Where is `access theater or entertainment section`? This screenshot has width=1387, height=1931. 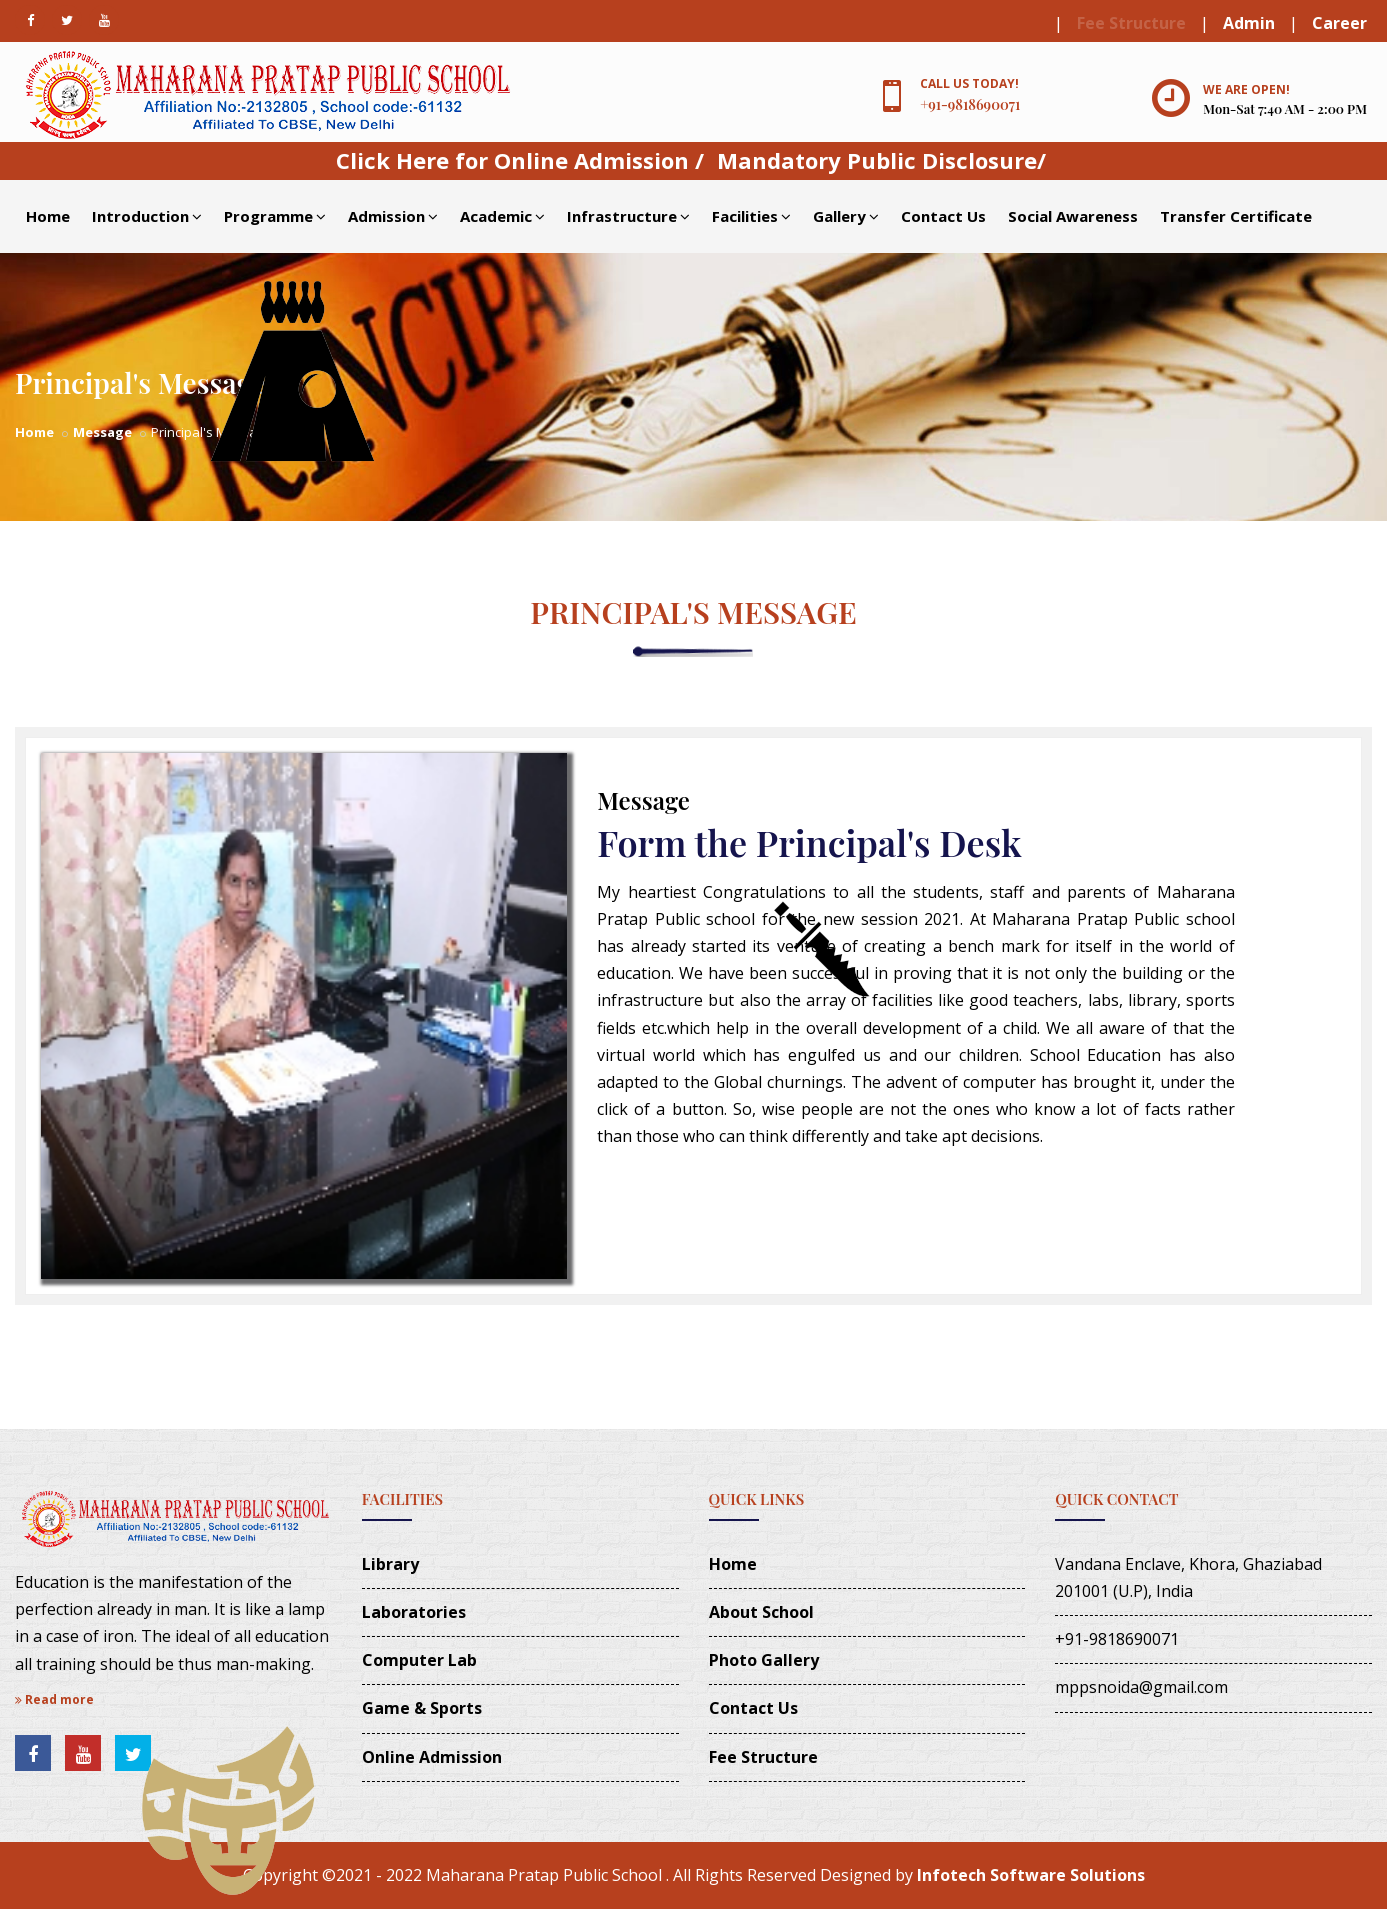 access theater or entertainment section is located at coordinates (228, 1808).